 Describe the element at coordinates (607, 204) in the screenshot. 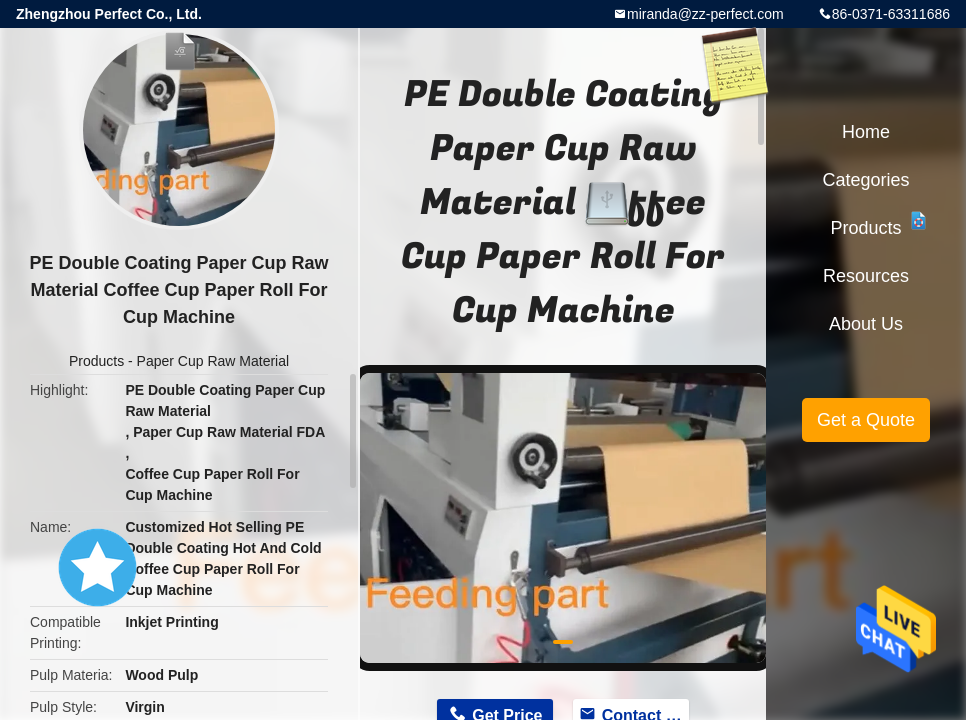

I see `access connected USB storage device` at that location.